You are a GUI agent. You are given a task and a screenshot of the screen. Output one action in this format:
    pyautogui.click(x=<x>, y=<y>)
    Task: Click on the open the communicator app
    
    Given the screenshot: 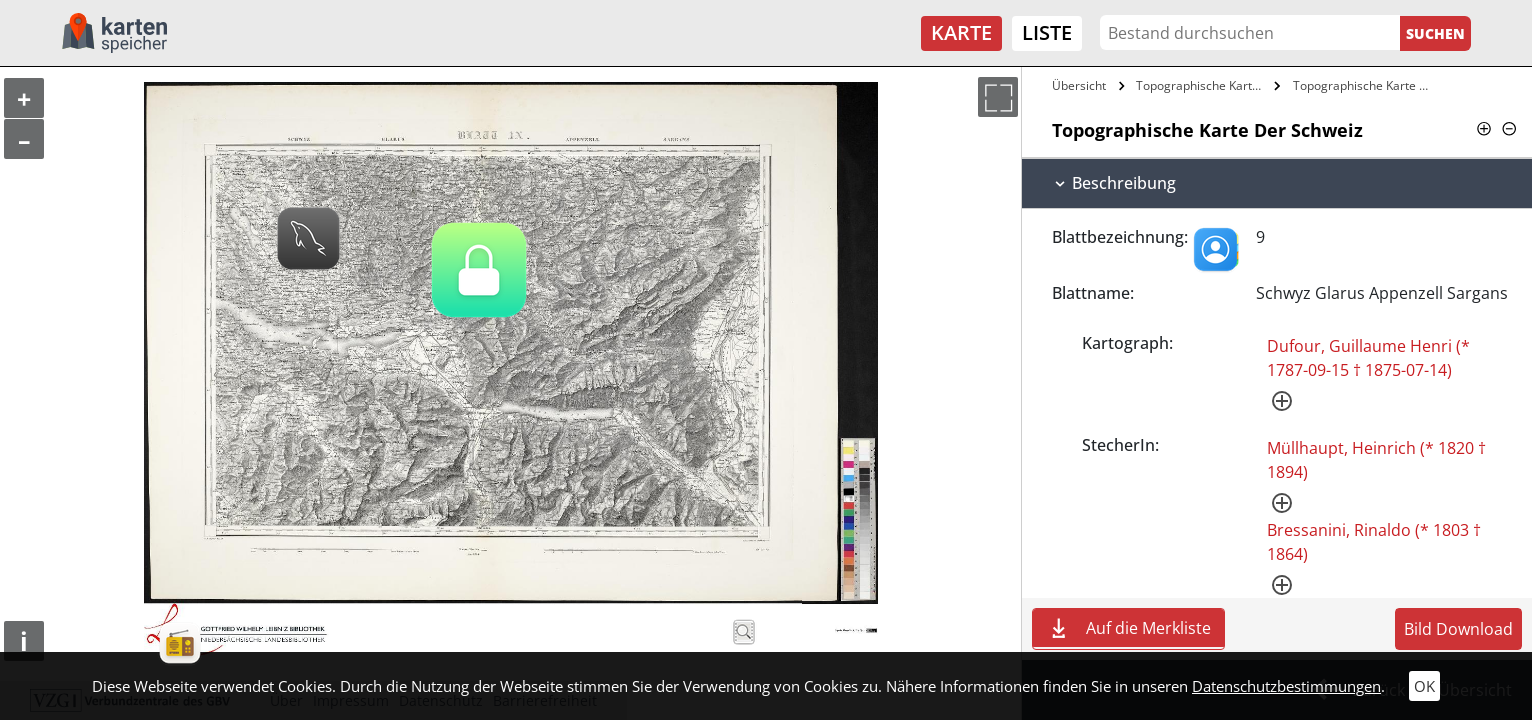 What is the action you would take?
    pyautogui.click(x=1215, y=249)
    